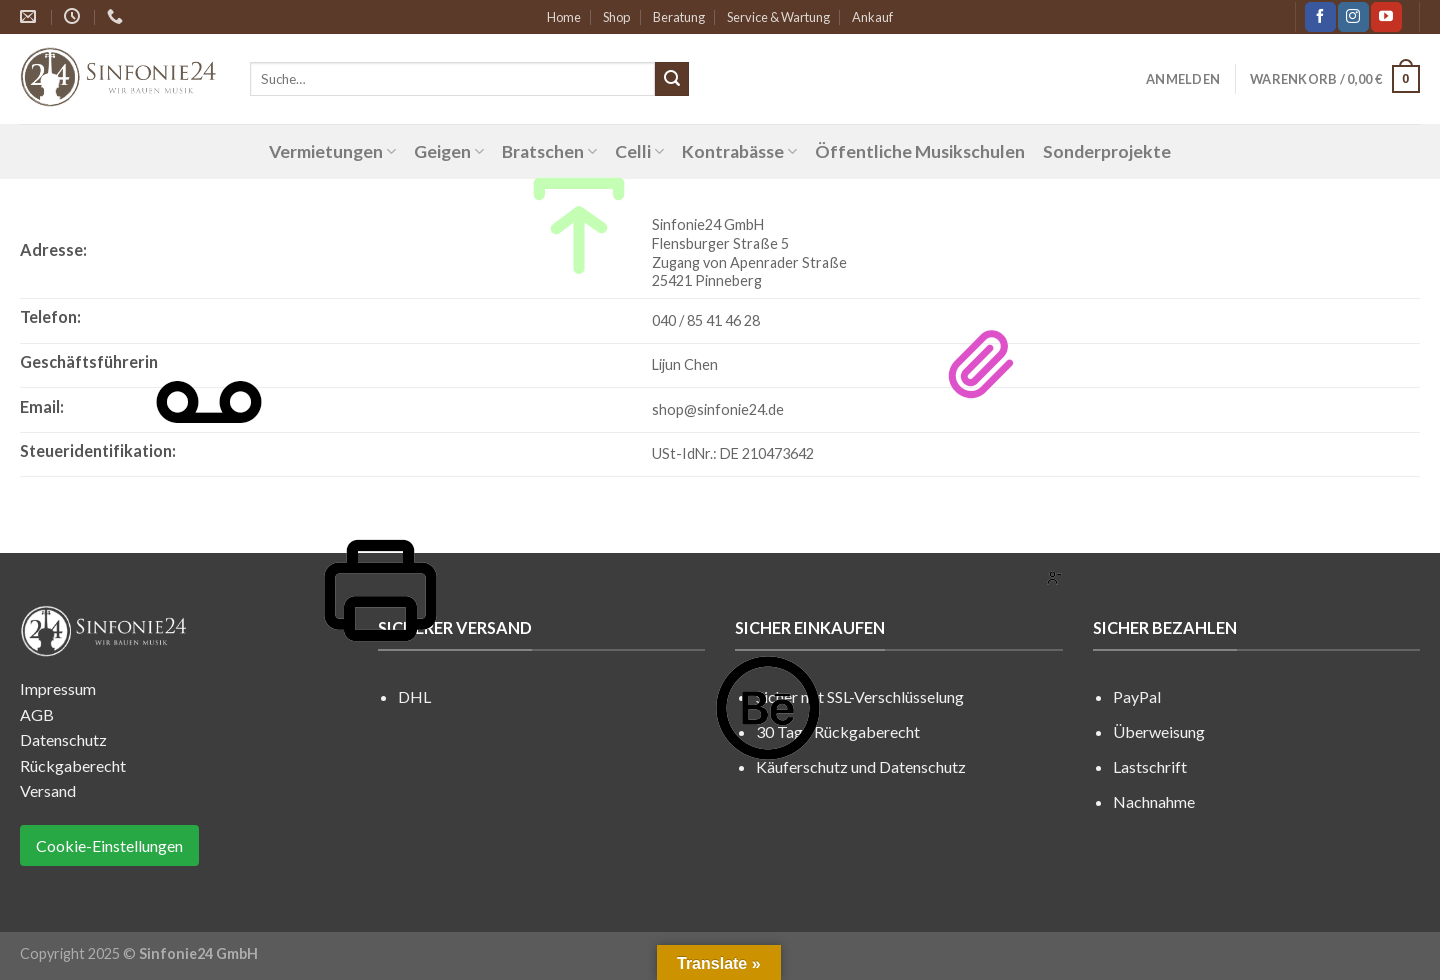 The height and width of the screenshot is (980, 1440). I want to click on visit Behance profile, so click(768, 708).